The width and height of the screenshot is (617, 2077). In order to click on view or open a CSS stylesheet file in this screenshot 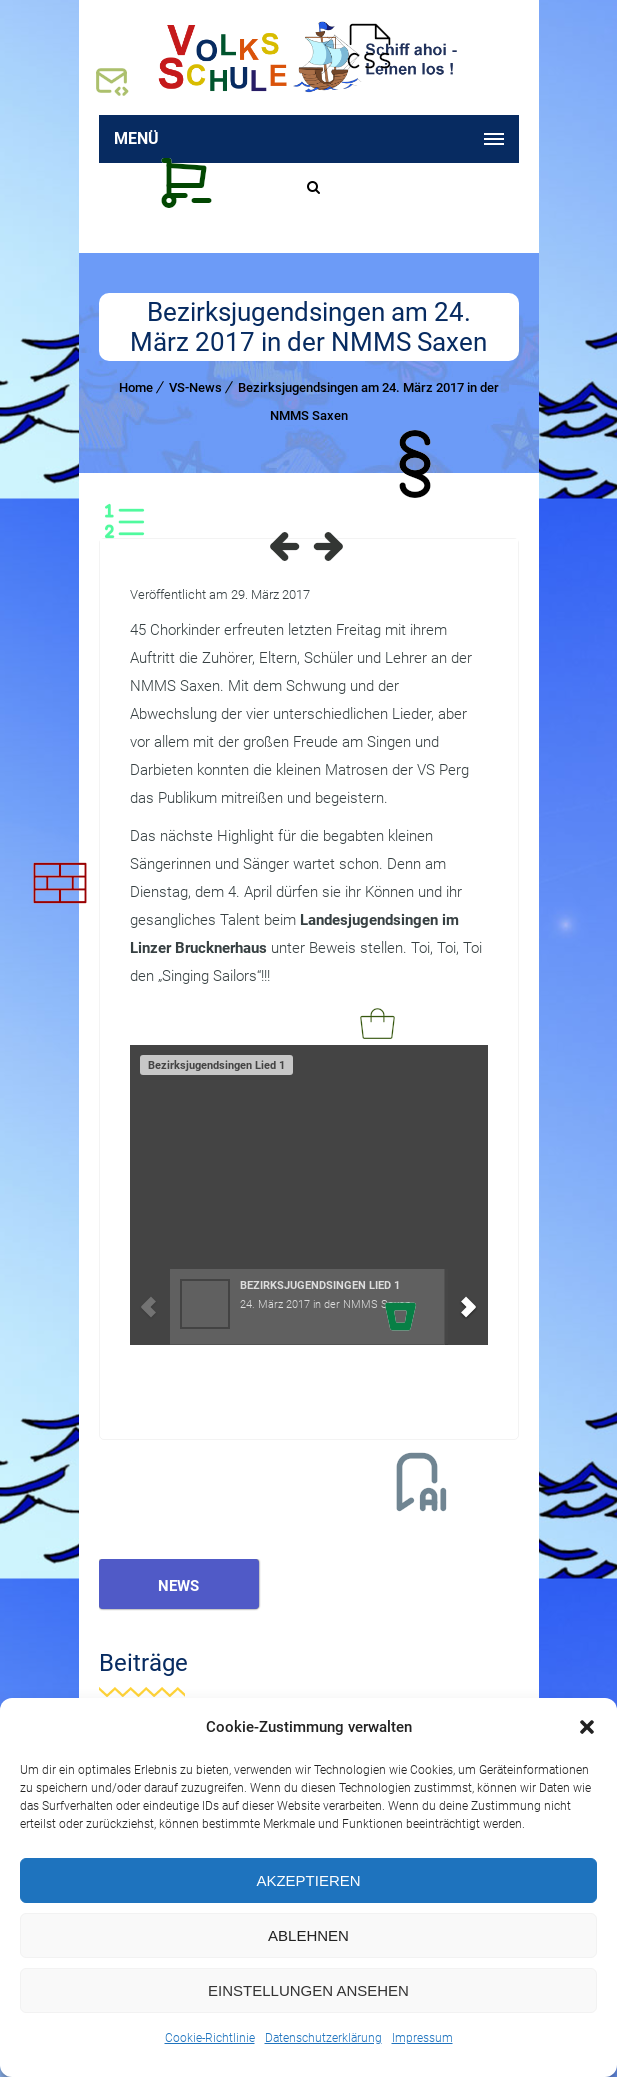, I will do `click(370, 48)`.